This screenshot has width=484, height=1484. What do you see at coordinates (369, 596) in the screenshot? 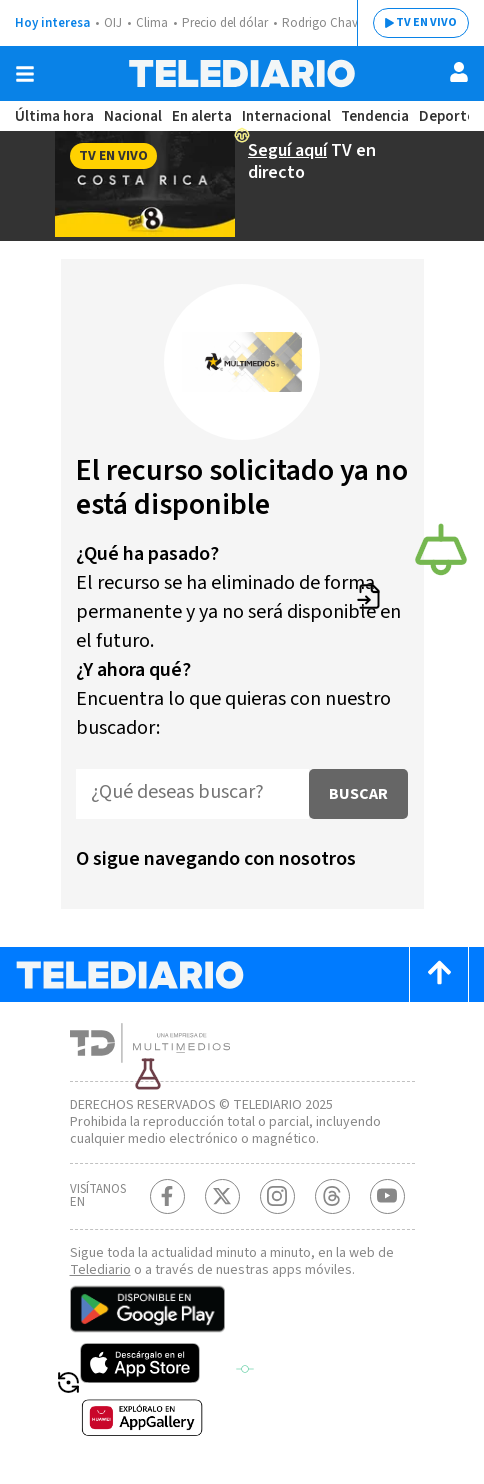
I see `import a file into the application` at bounding box center [369, 596].